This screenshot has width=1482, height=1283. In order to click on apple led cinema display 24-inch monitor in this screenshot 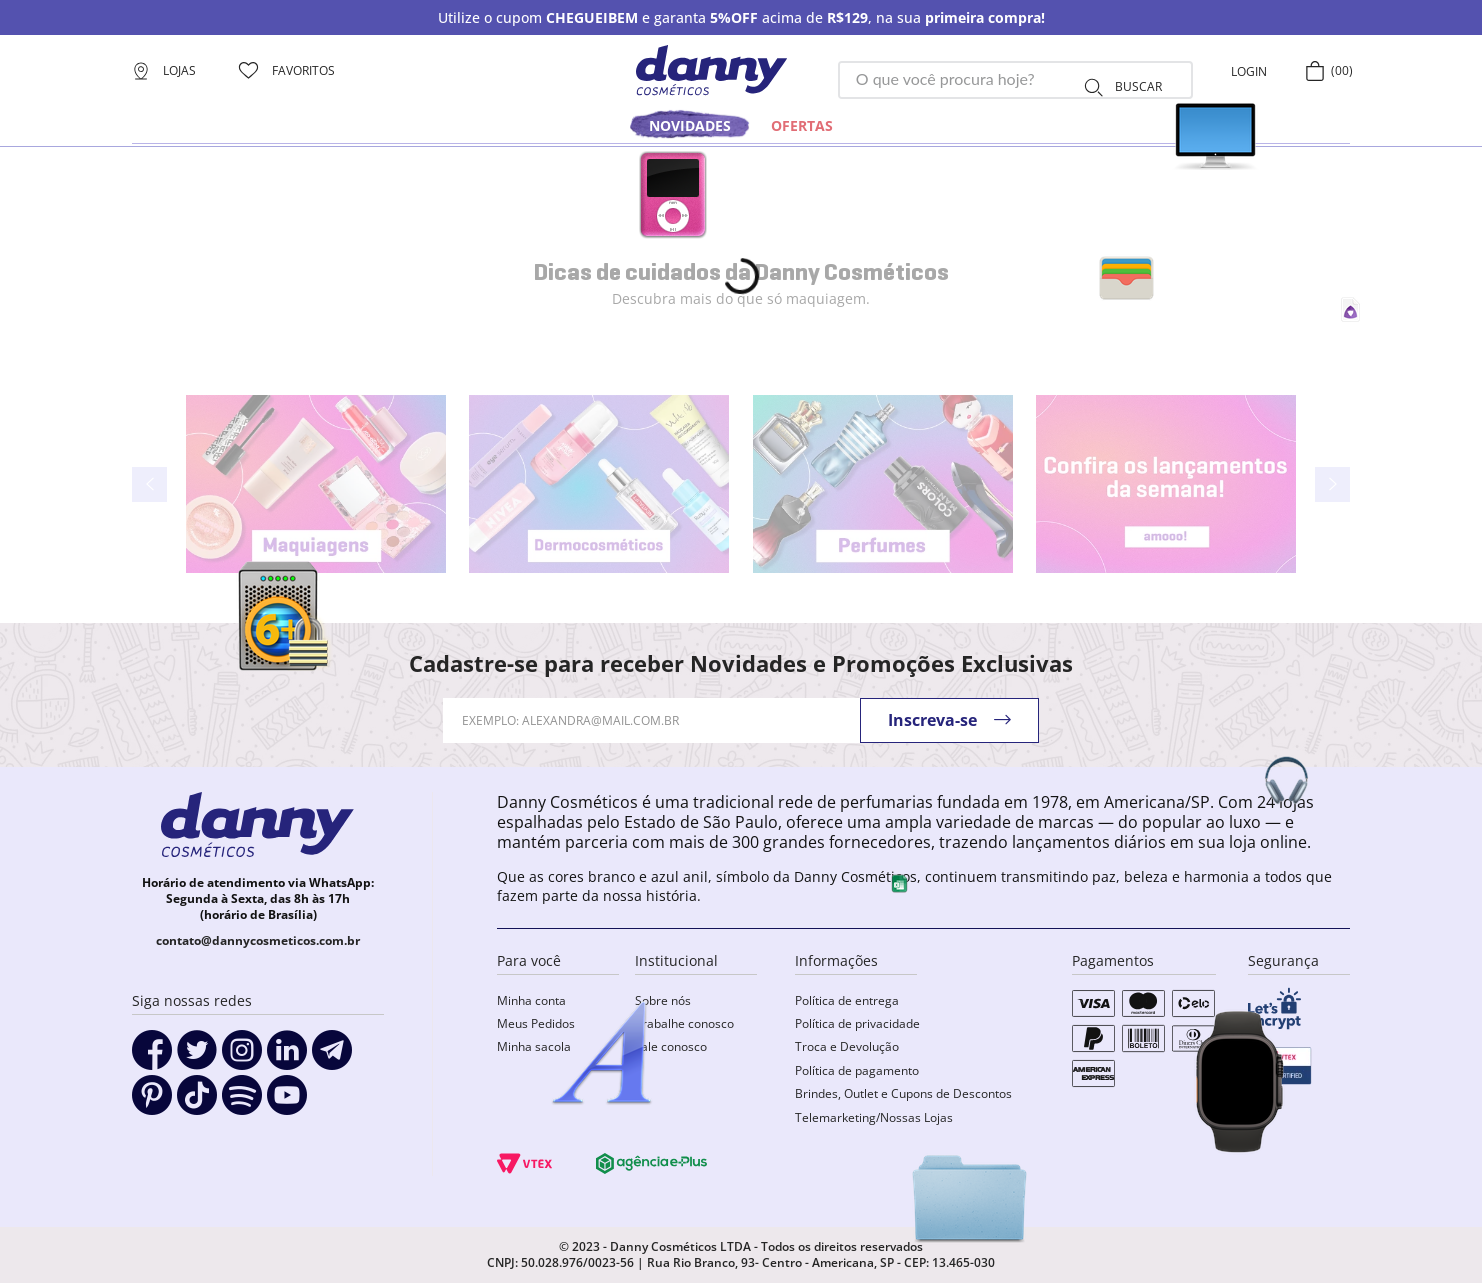, I will do `click(1215, 121)`.